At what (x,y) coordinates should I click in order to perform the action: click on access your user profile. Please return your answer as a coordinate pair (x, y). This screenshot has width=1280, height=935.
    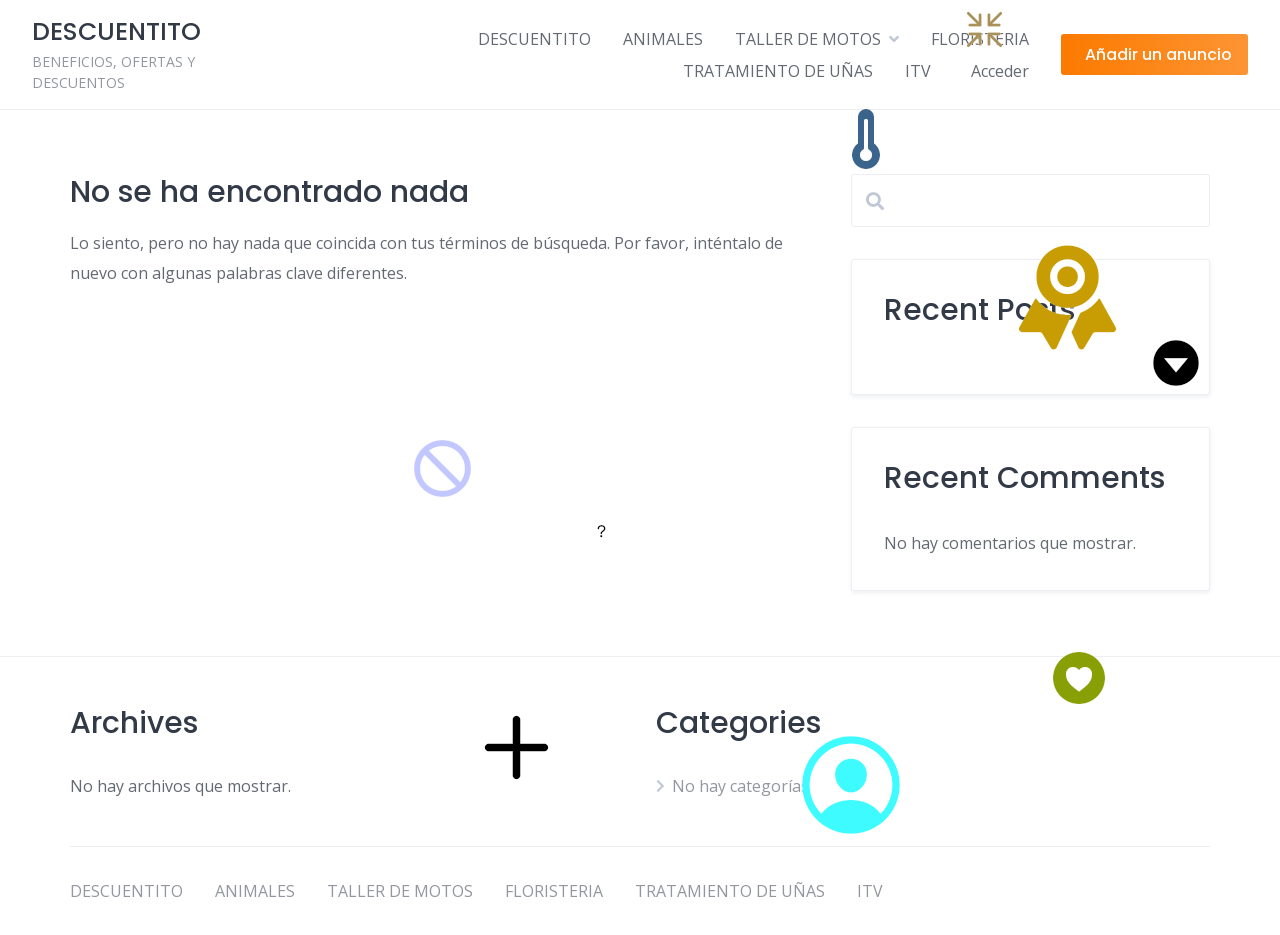
    Looking at the image, I should click on (851, 785).